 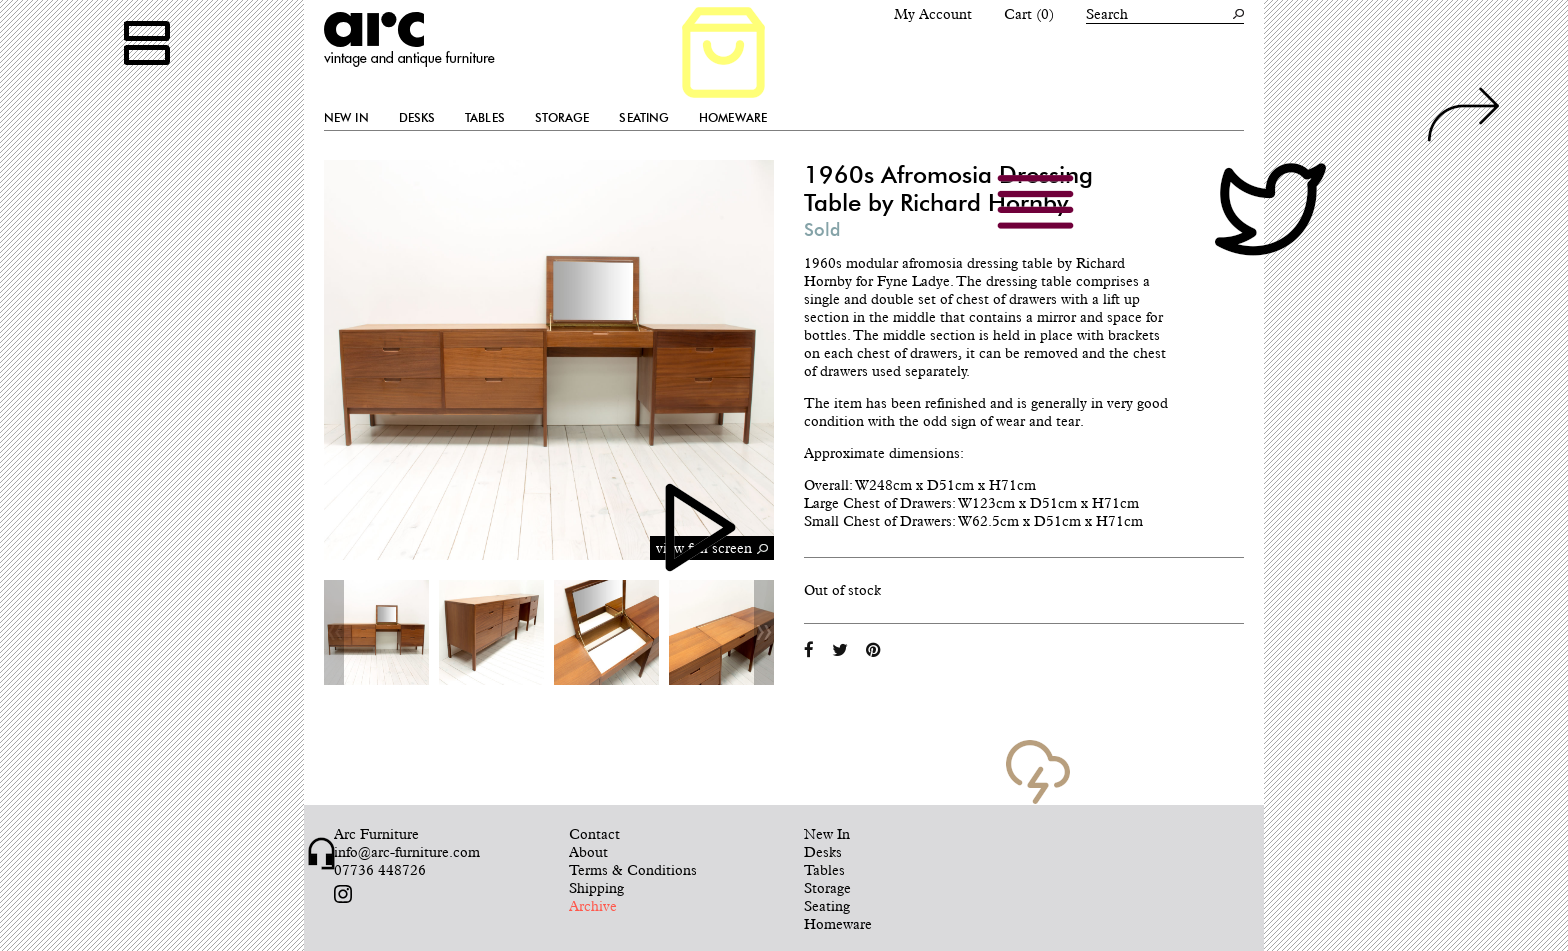 What do you see at coordinates (148, 43) in the screenshot?
I see `view agenda or schedule items` at bounding box center [148, 43].